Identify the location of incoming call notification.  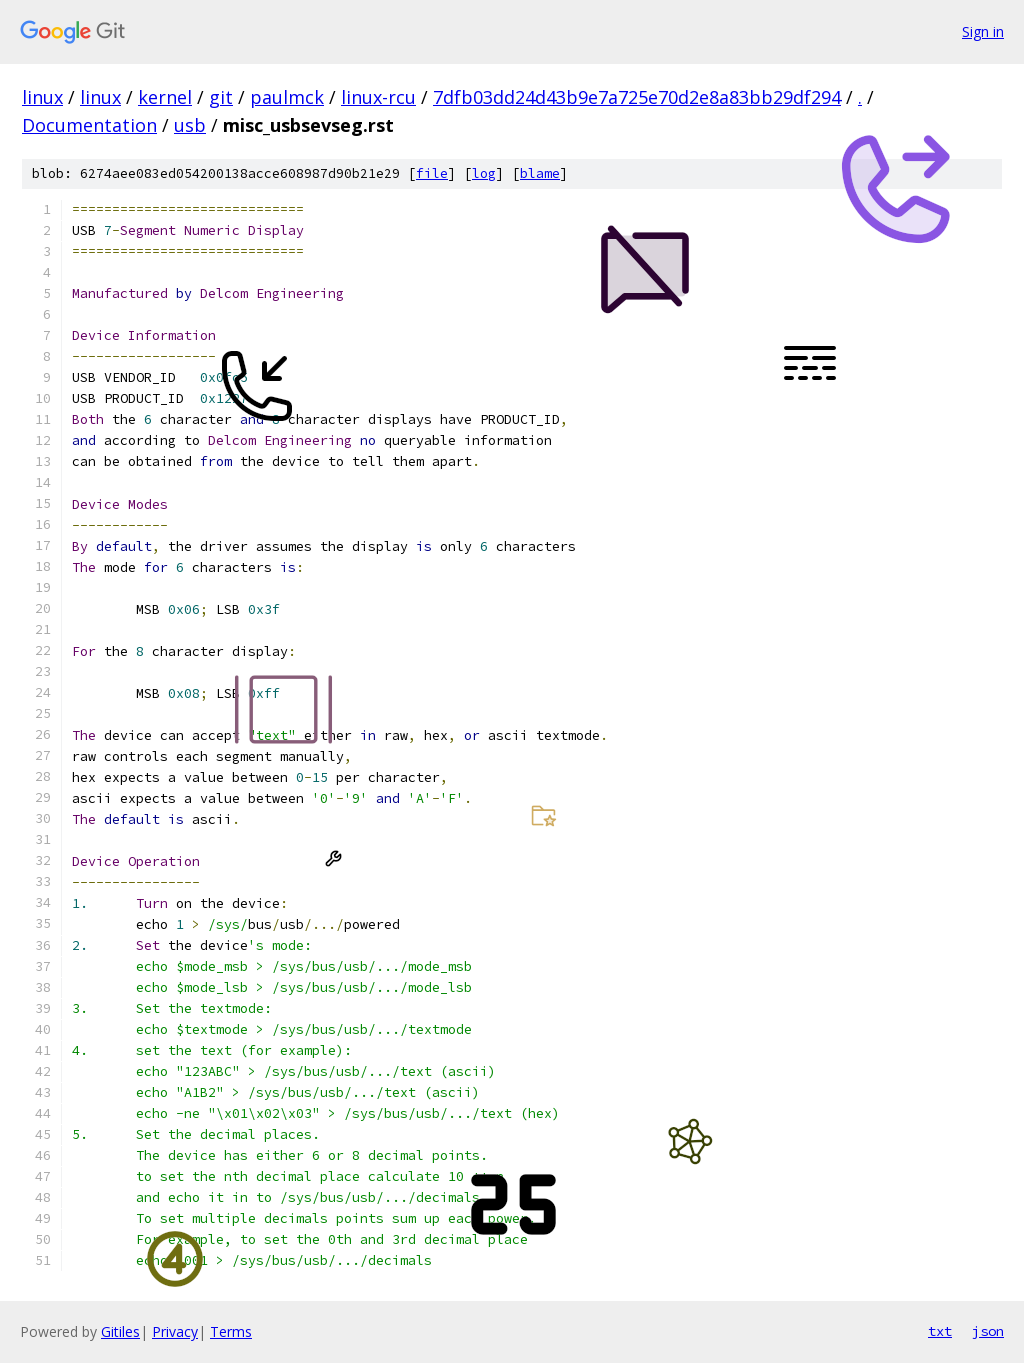
(257, 386).